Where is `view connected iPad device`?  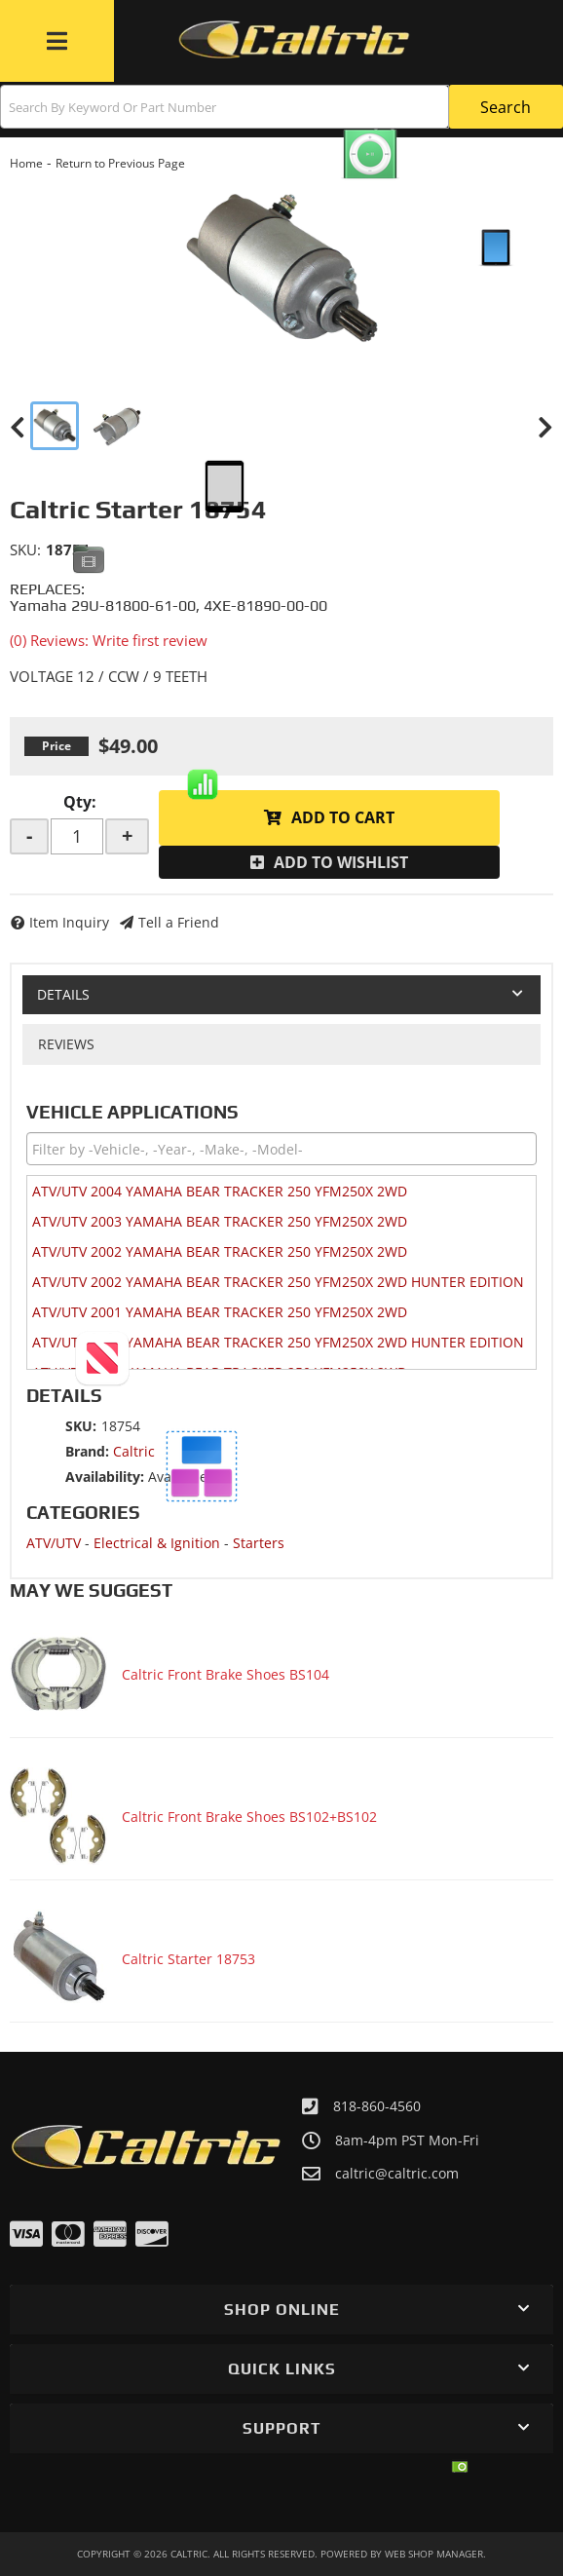 view connected iPad device is located at coordinates (224, 485).